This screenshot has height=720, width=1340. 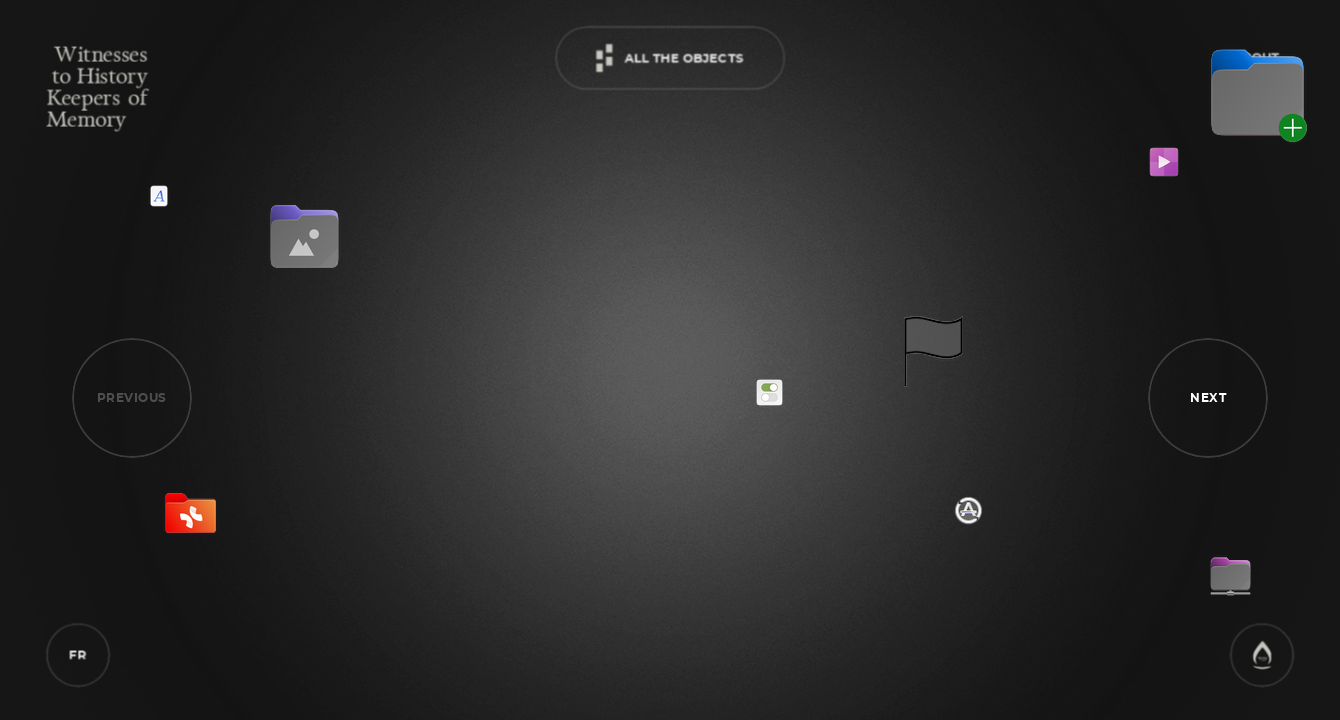 I want to click on open folder containing Xmind mind mapping files, so click(x=190, y=514).